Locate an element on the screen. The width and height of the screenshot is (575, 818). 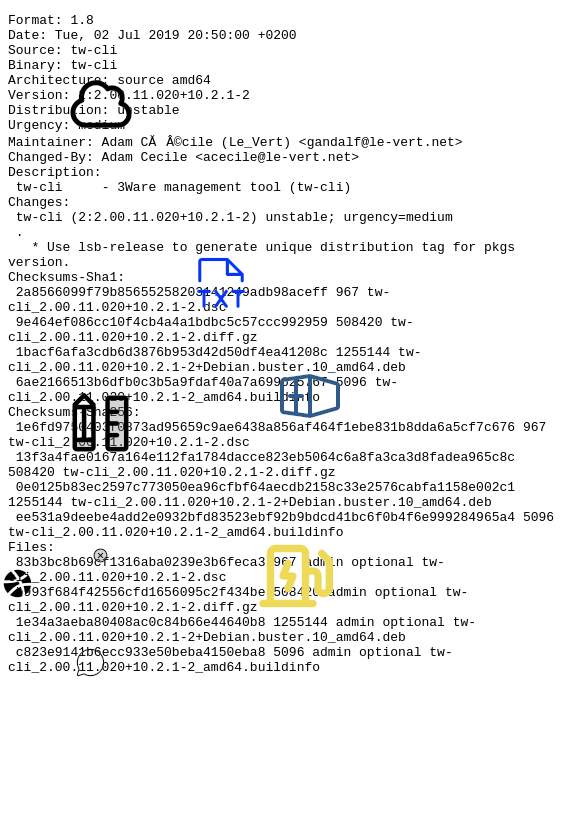
view shipping or freight details is located at coordinates (310, 396).